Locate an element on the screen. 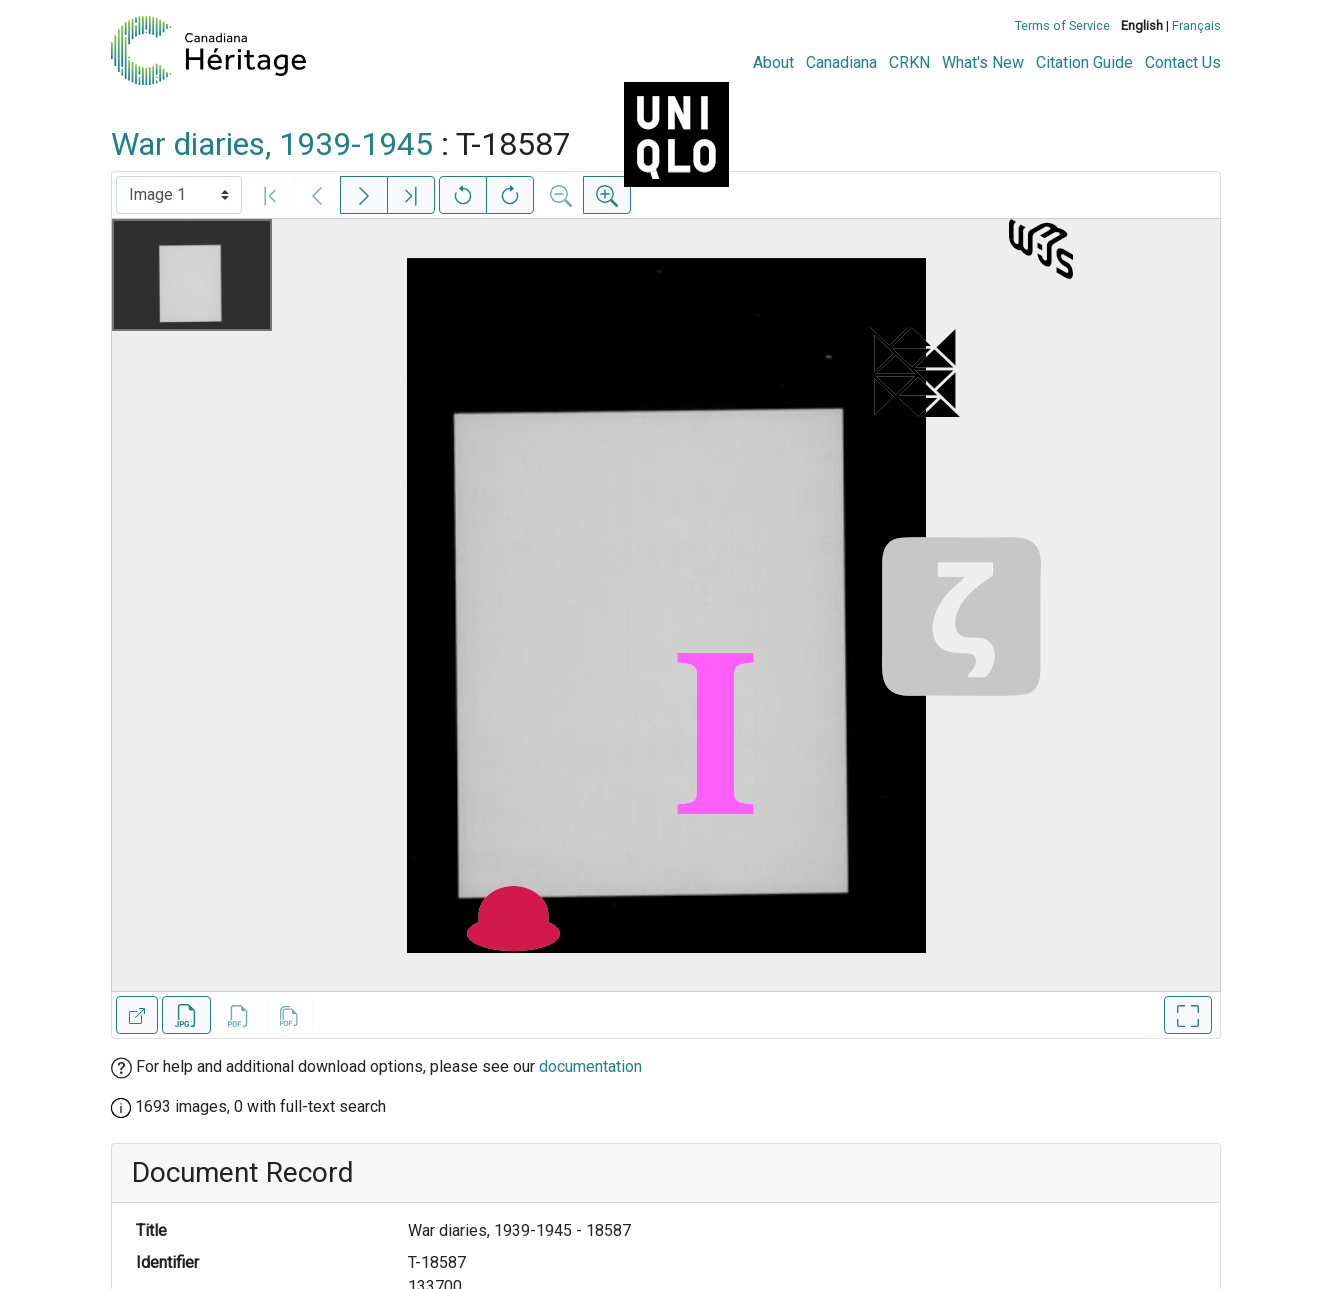 Image resolution: width=1331 pixels, height=1289 pixels. NSIS (Nullsoft Scriptable Install System) logo is located at coordinates (915, 372).